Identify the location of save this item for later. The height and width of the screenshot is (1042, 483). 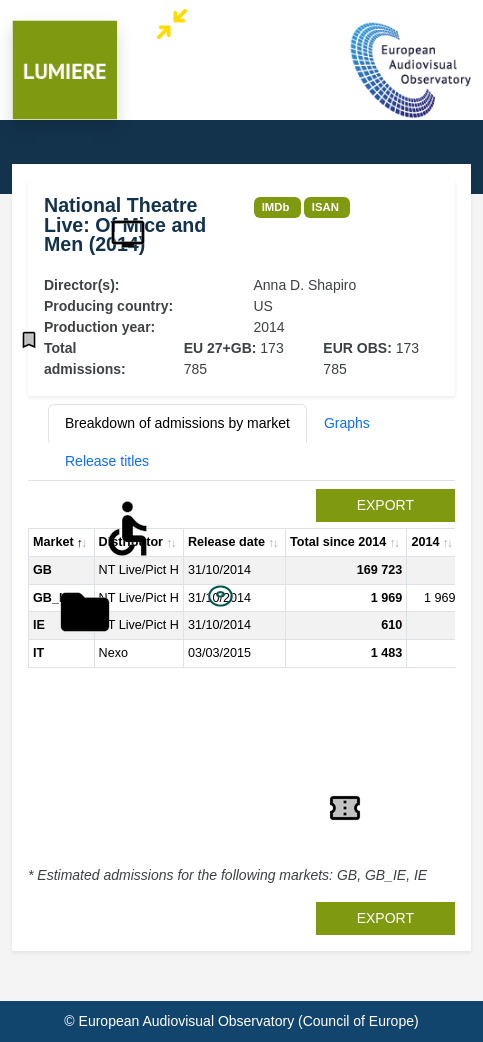
(29, 340).